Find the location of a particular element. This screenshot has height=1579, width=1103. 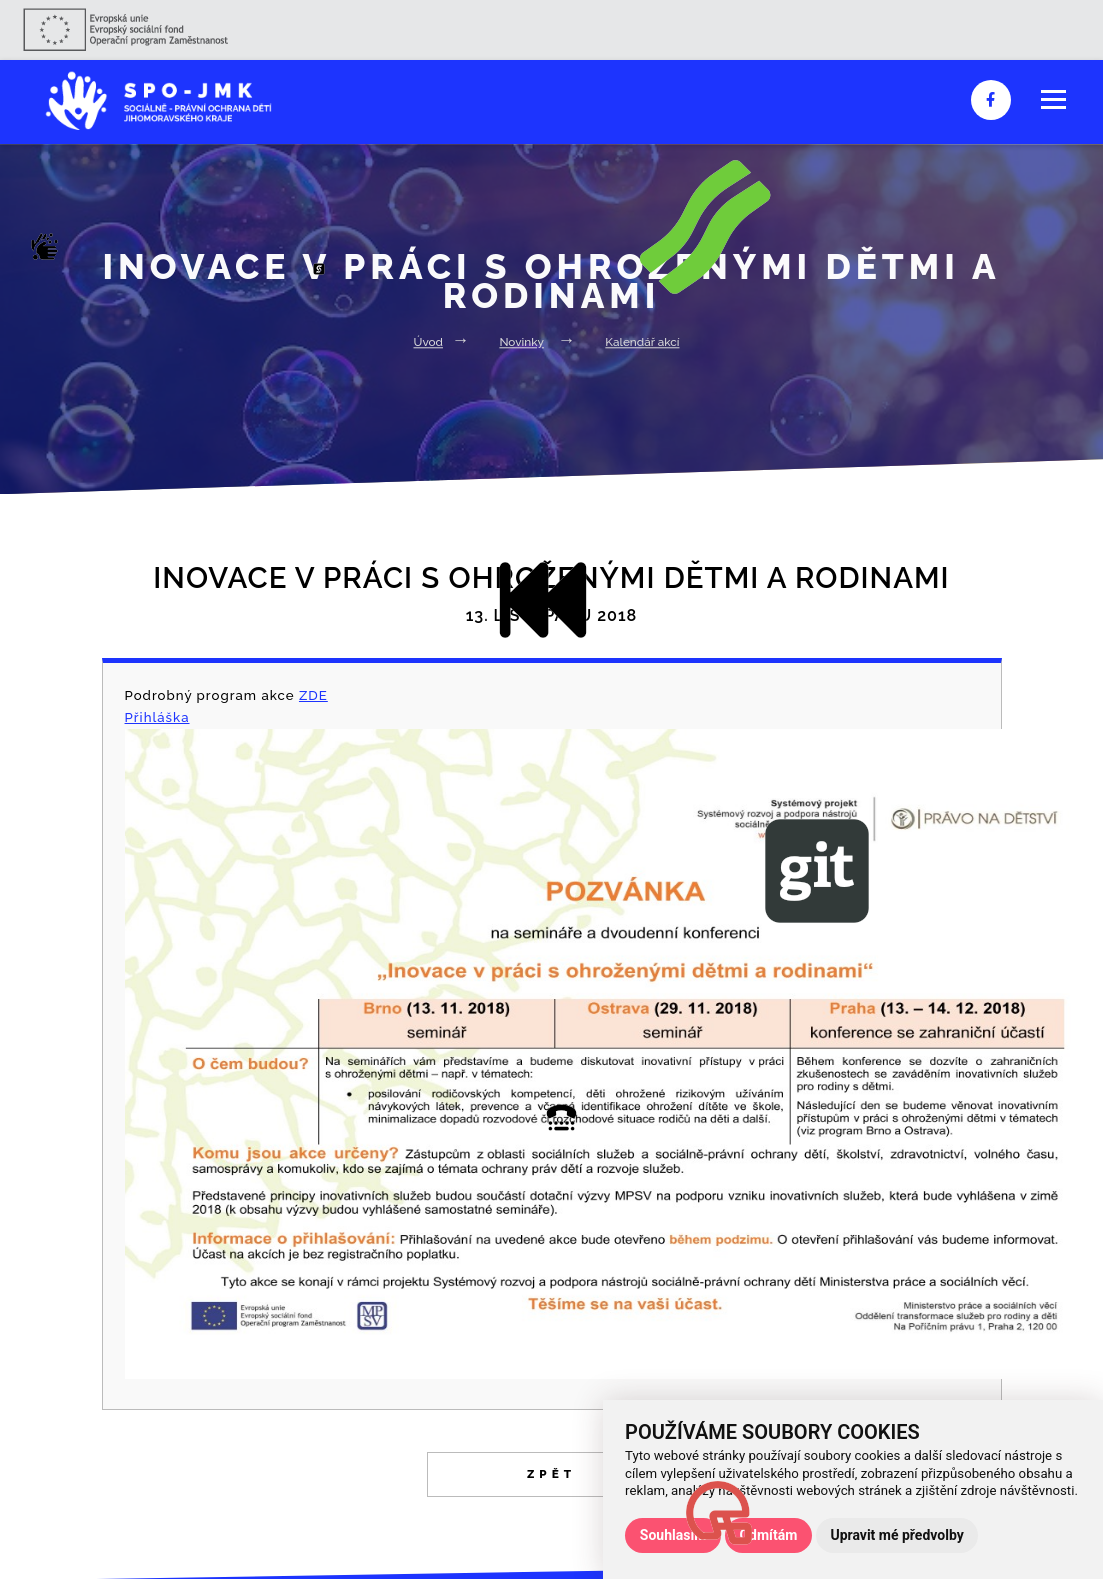

indicates bacon or breakfast food option is located at coordinates (705, 227).